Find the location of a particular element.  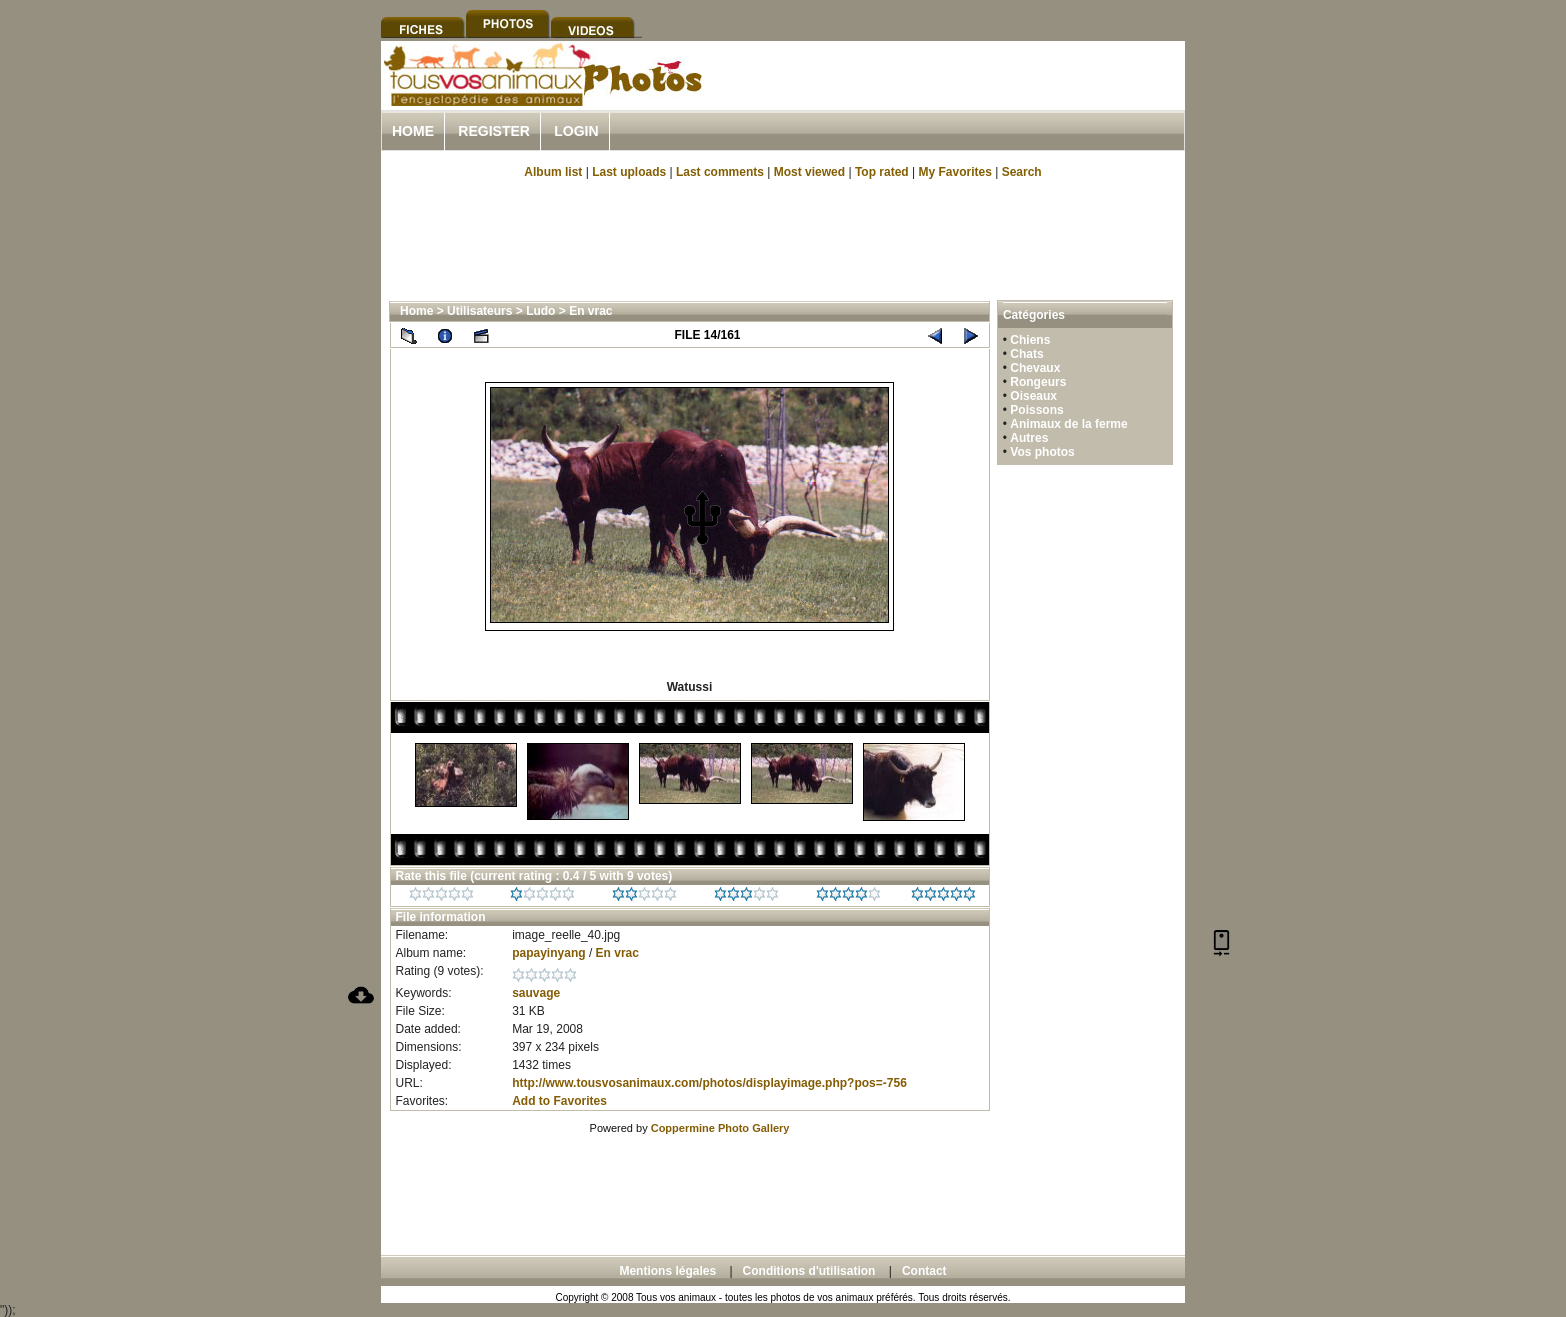

connect a USB device is located at coordinates (702, 518).